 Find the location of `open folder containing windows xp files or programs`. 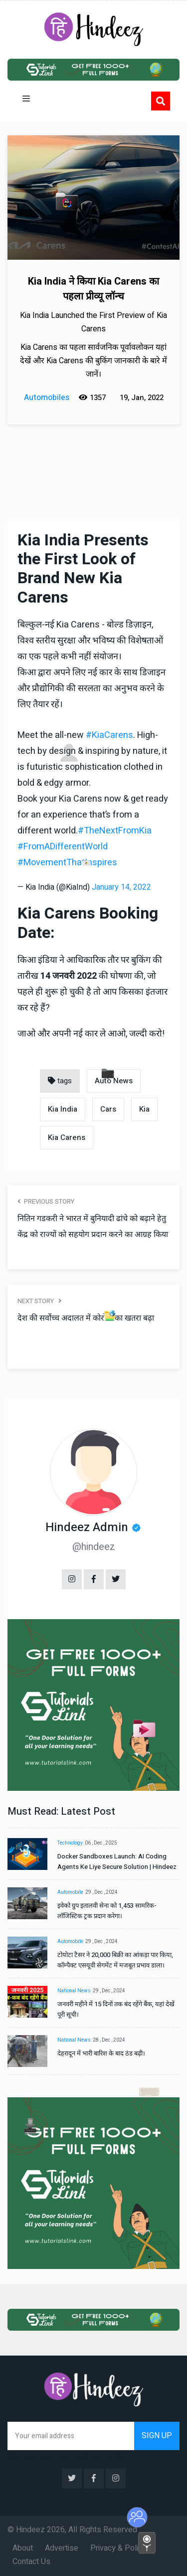

open folder containing windows xp files or programs is located at coordinates (86, 863).